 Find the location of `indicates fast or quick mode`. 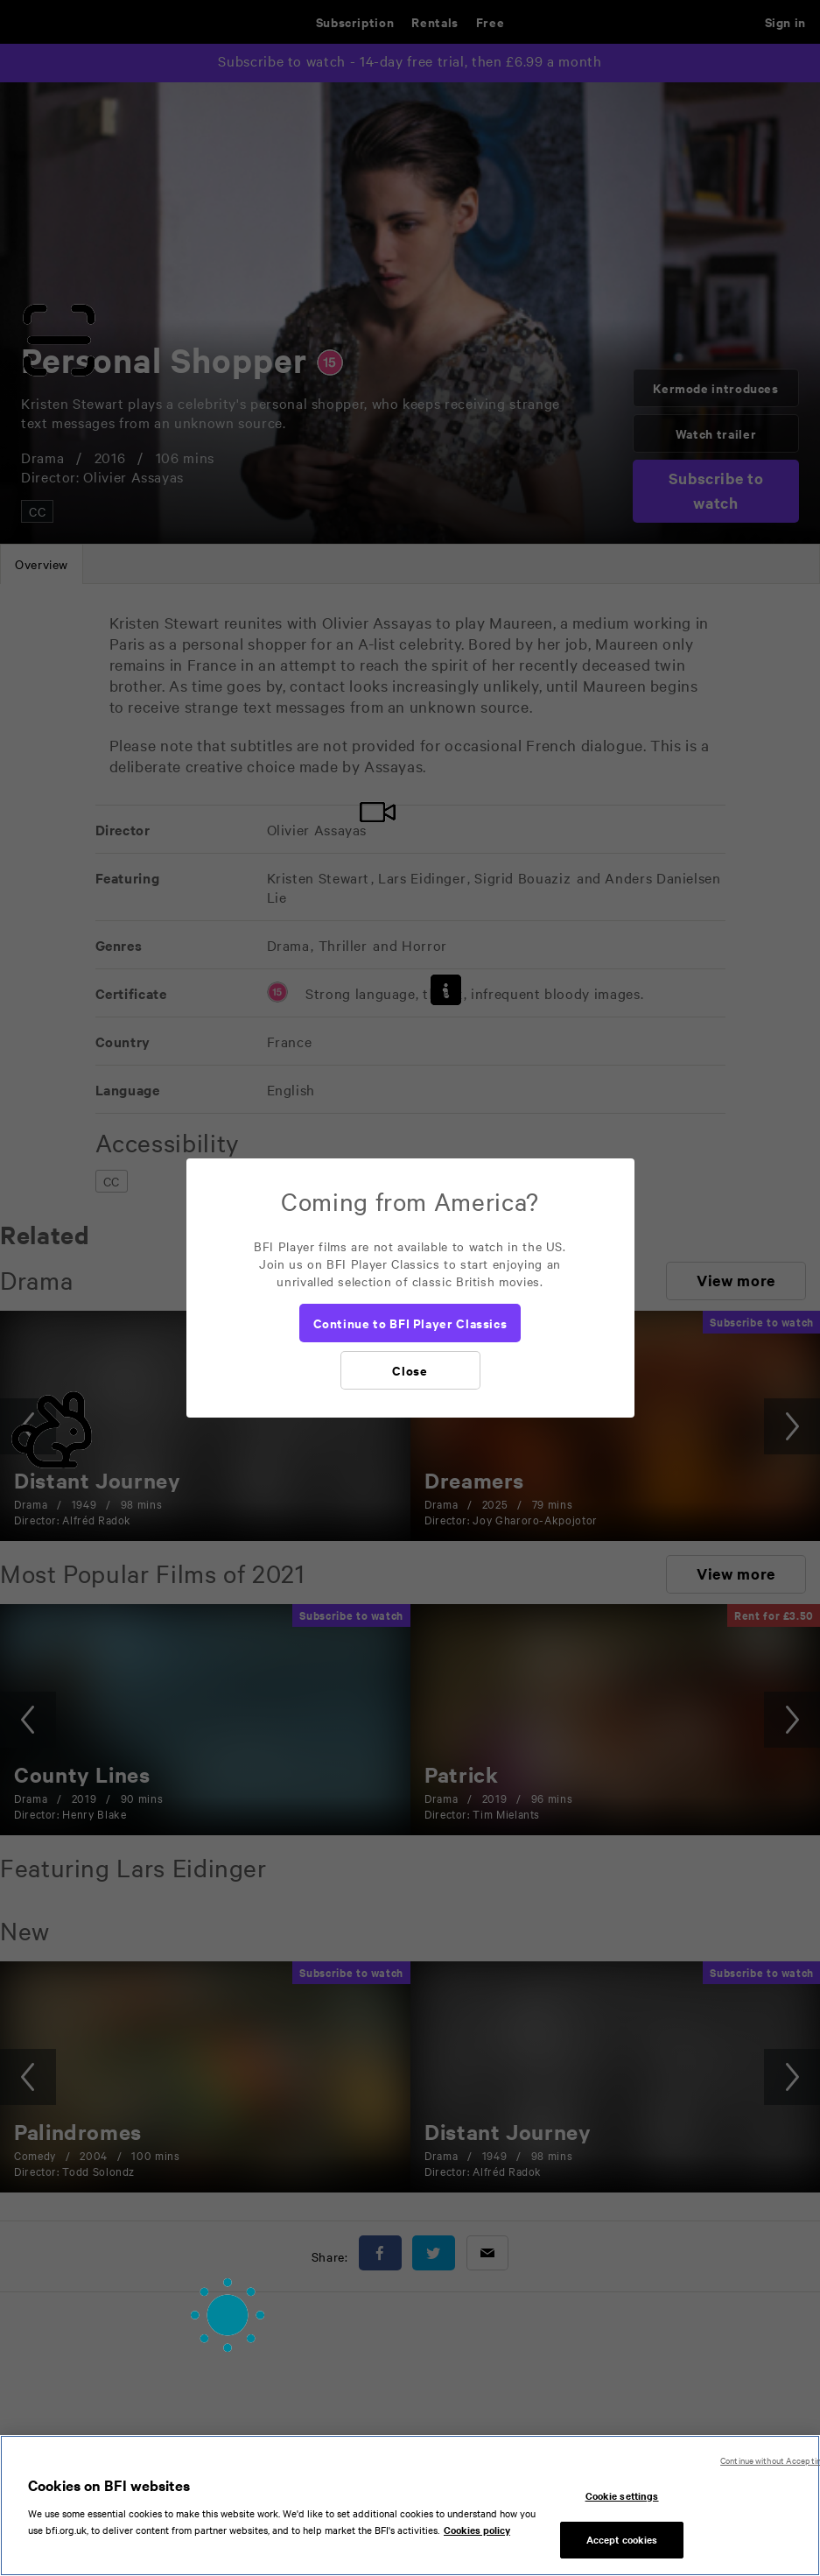

indicates fast or quick mode is located at coordinates (52, 1432).